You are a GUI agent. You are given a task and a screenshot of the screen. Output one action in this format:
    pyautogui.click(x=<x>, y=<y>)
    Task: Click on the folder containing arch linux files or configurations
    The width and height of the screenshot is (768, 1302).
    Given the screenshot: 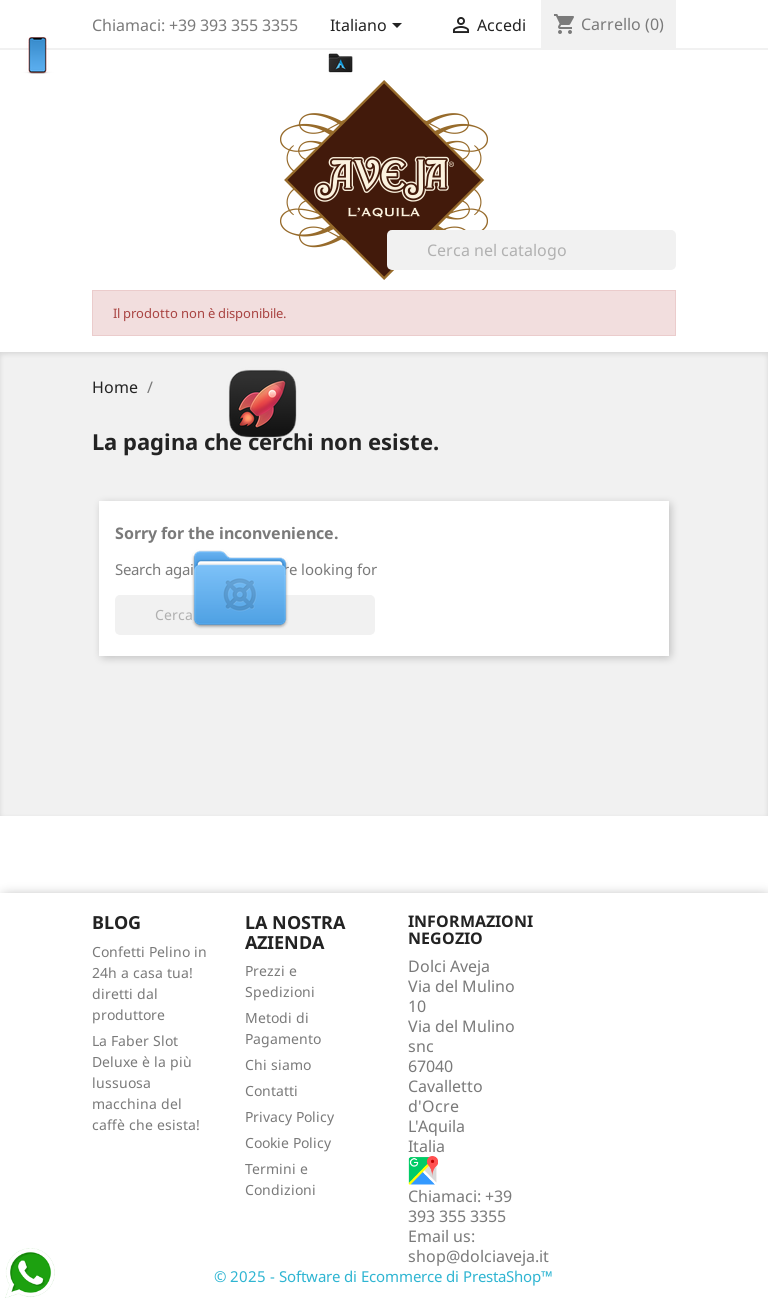 What is the action you would take?
    pyautogui.click(x=340, y=63)
    